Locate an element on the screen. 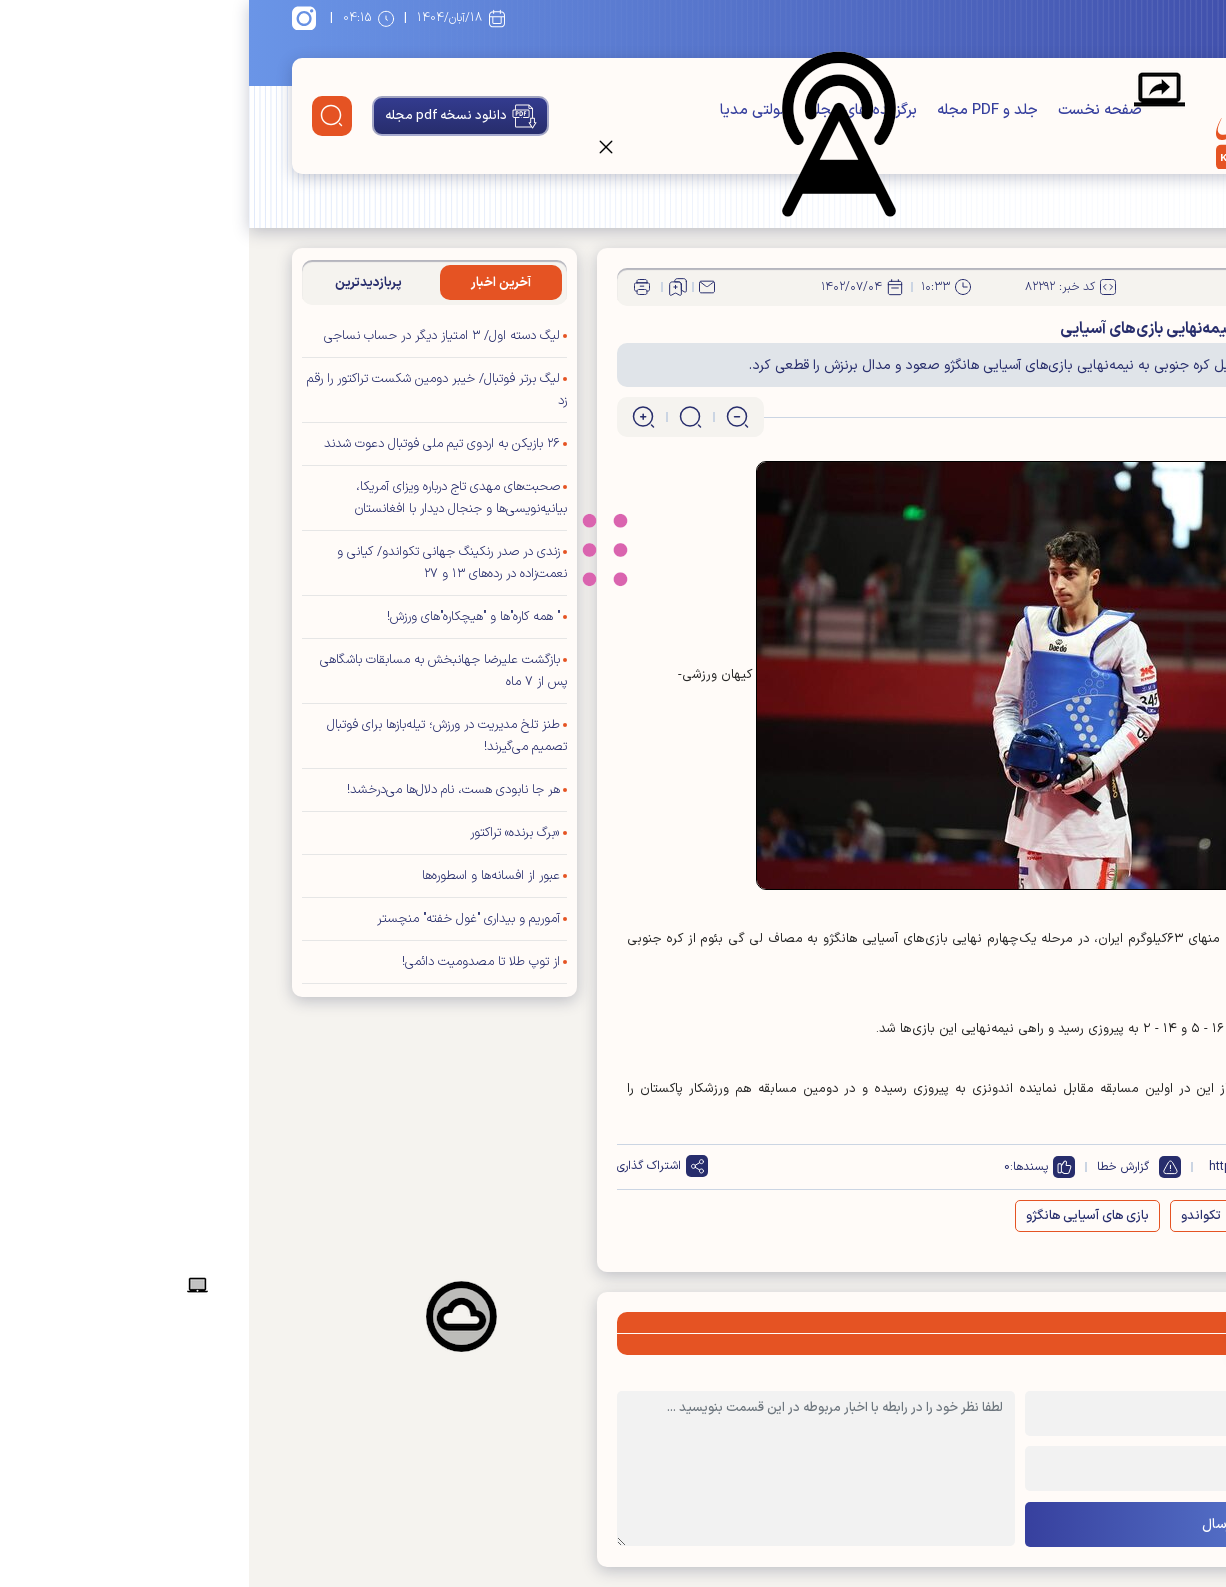 The height and width of the screenshot is (1587, 1226). switch to desktop or laptop view is located at coordinates (197, 1285).